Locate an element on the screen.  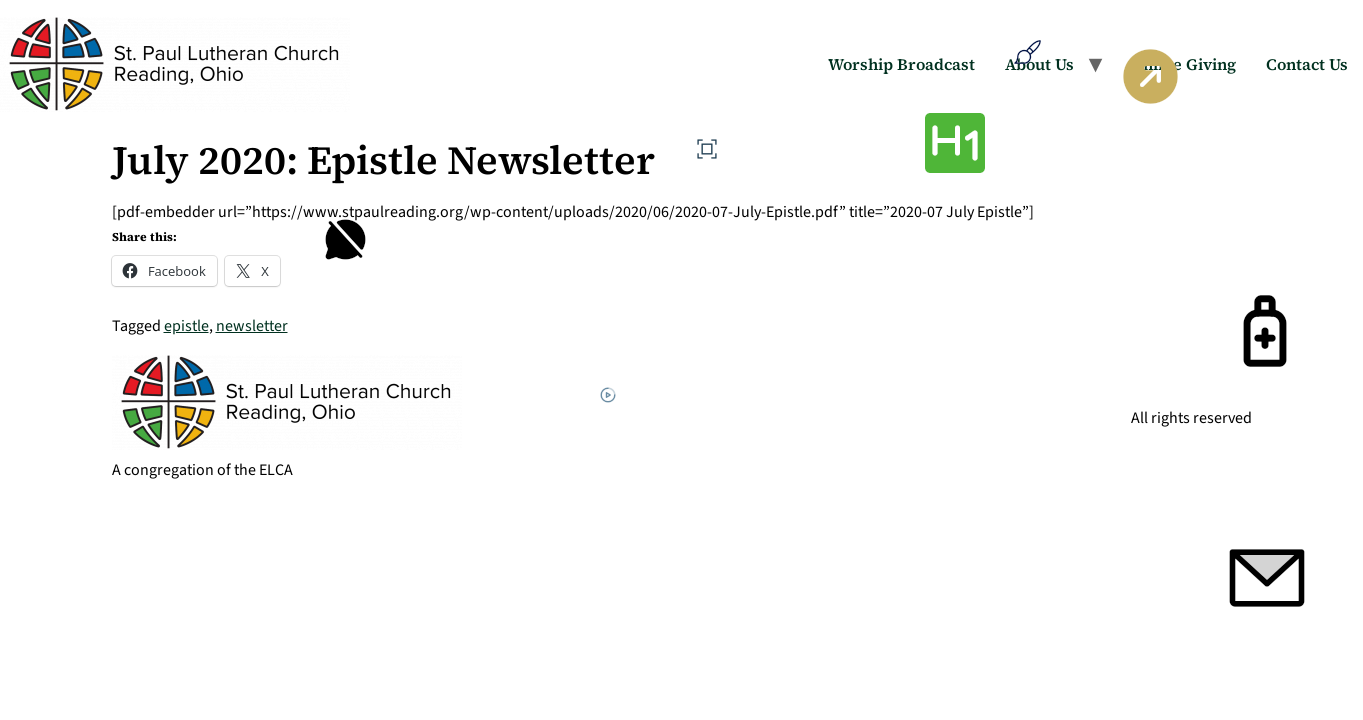
mute or disable chat notifications is located at coordinates (345, 239).